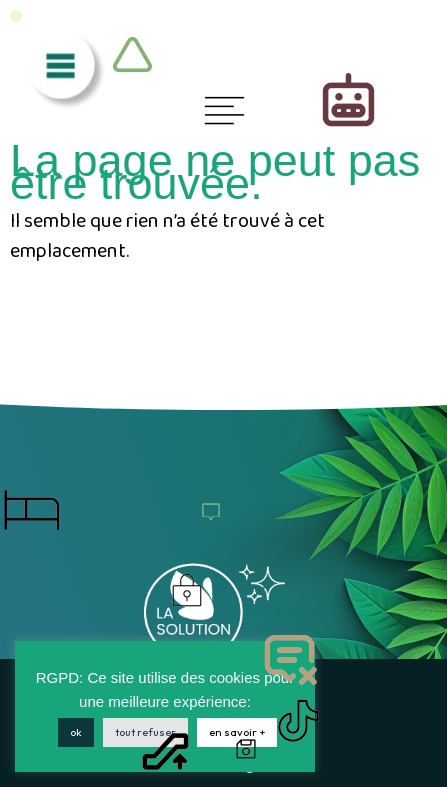  What do you see at coordinates (30, 510) in the screenshot?
I see `view accommodation or hotel options` at bounding box center [30, 510].